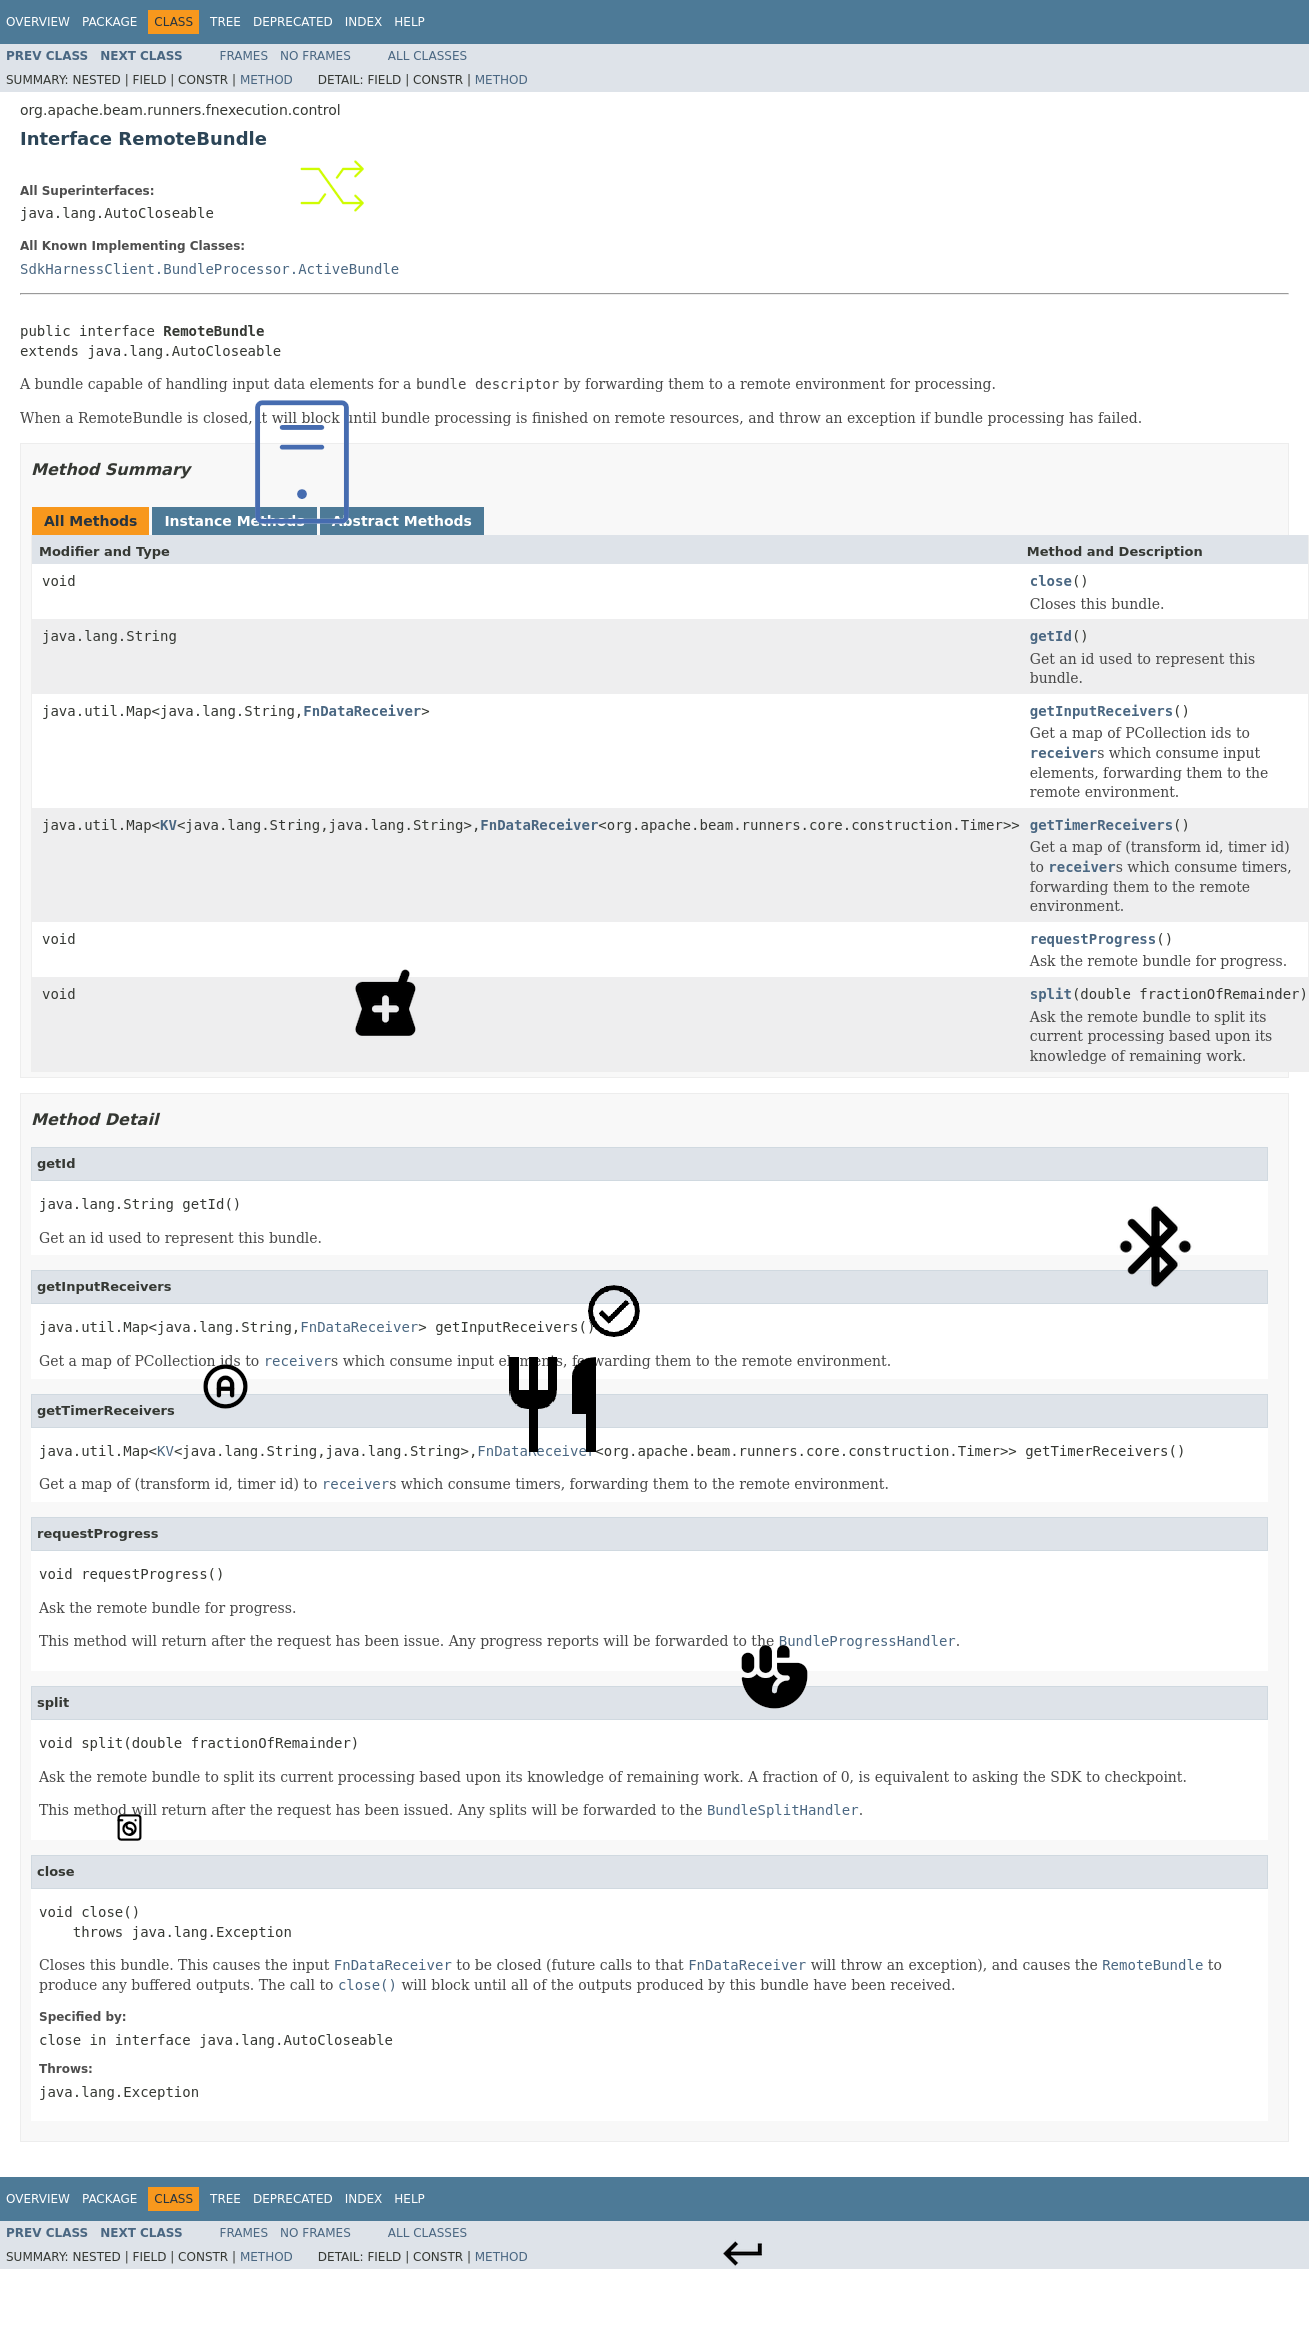  What do you see at coordinates (302, 462) in the screenshot?
I see `access server or desktop computer settings` at bounding box center [302, 462].